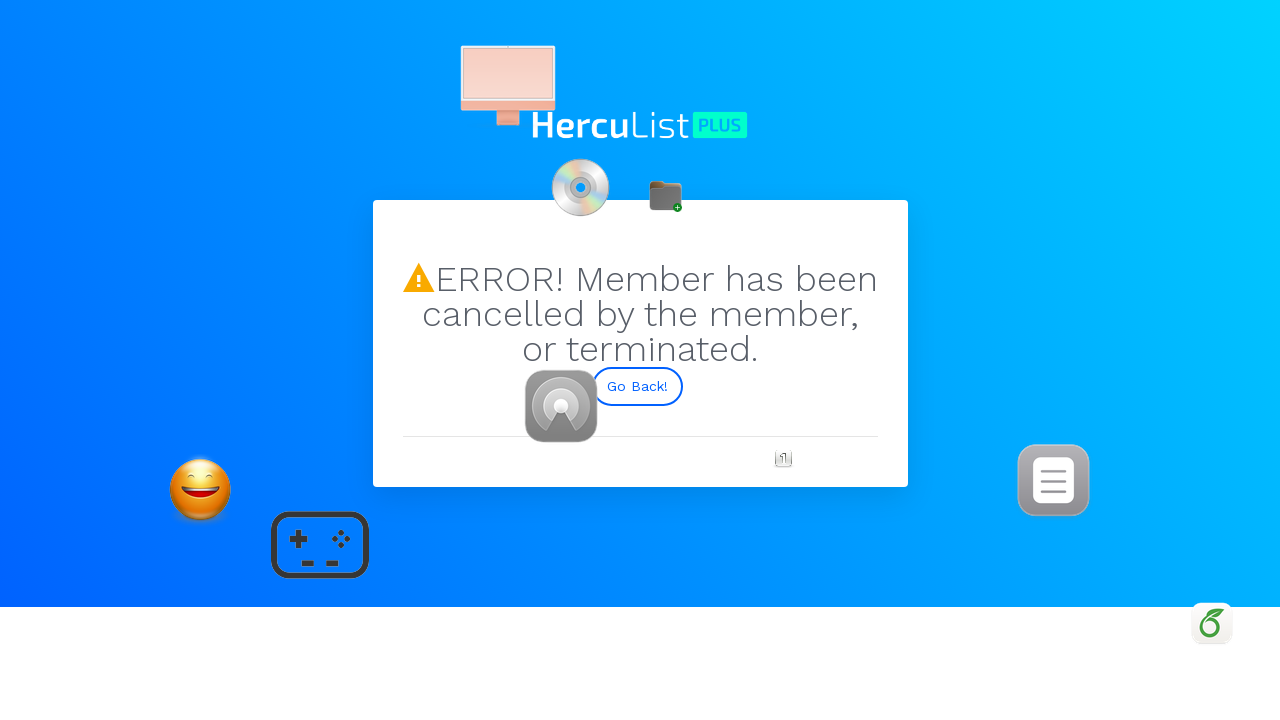 Image resolution: width=1280 pixels, height=720 pixels. Describe the element at coordinates (561, 406) in the screenshot. I see `share files wirelessly via airdrop` at that location.